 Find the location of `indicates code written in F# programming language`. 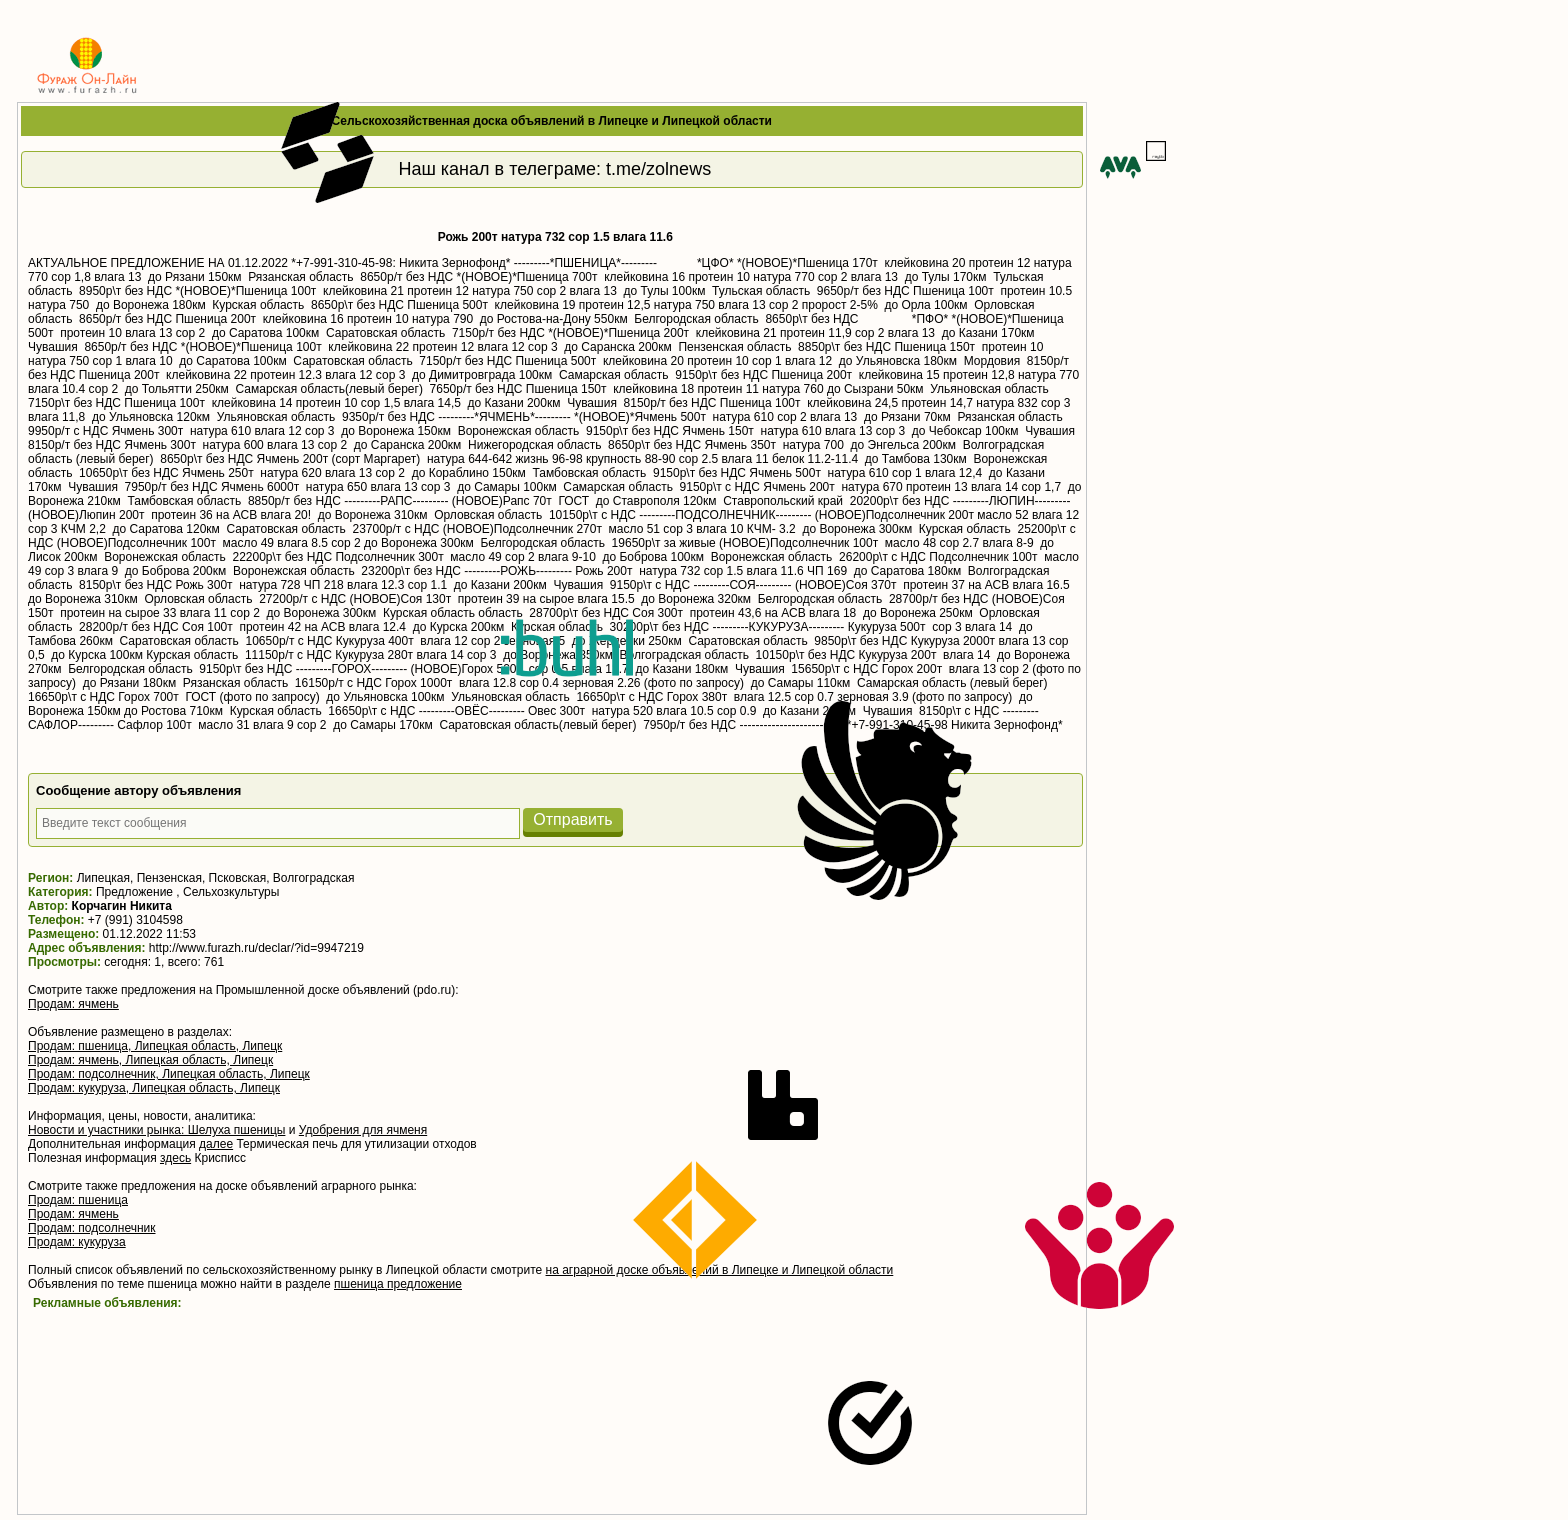

indicates code written in F# programming language is located at coordinates (695, 1220).